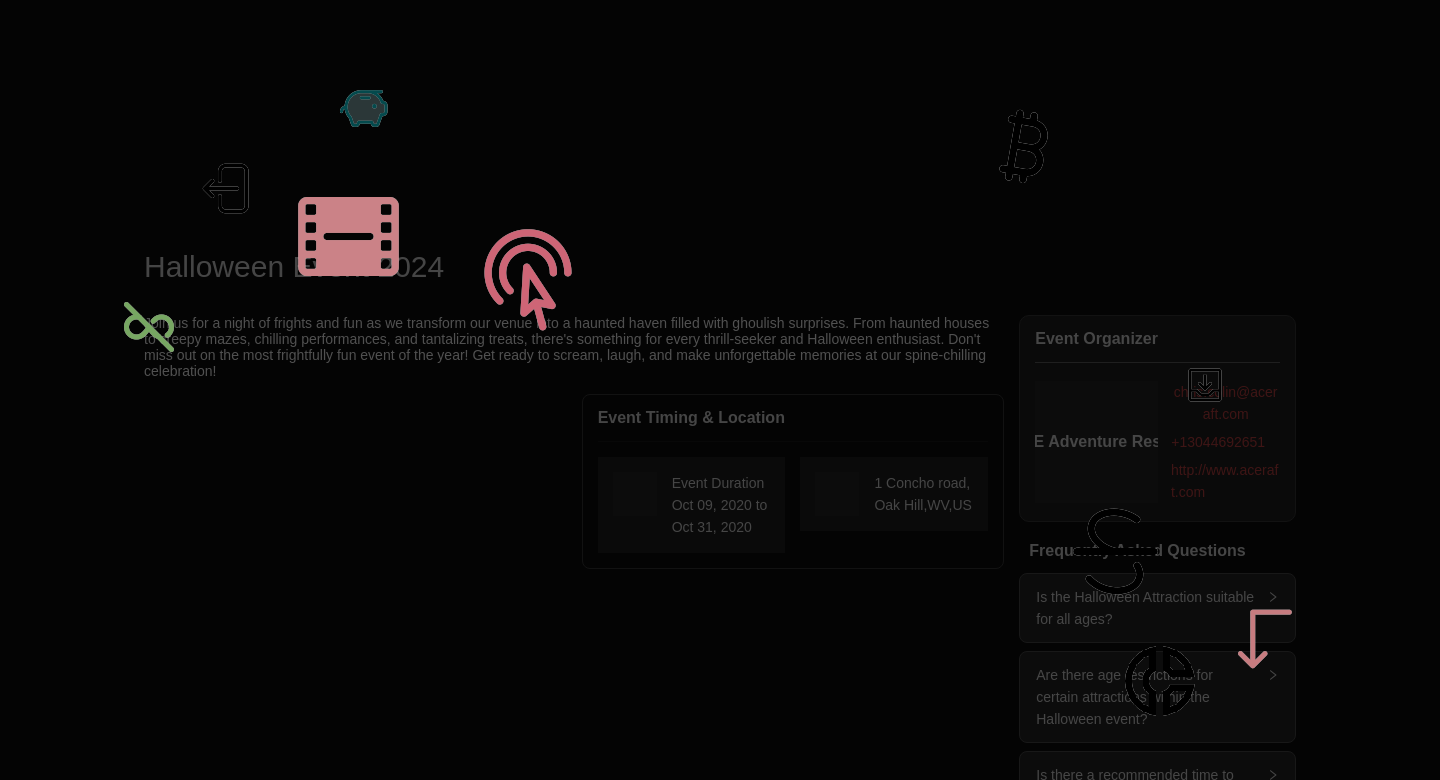 This screenshot has width=1440, height=780. What do you see at coordinates (1115, 551) in the screenshot?
I see `apply strikethrough formatting to selected text` at bounding box center [1115, 551].